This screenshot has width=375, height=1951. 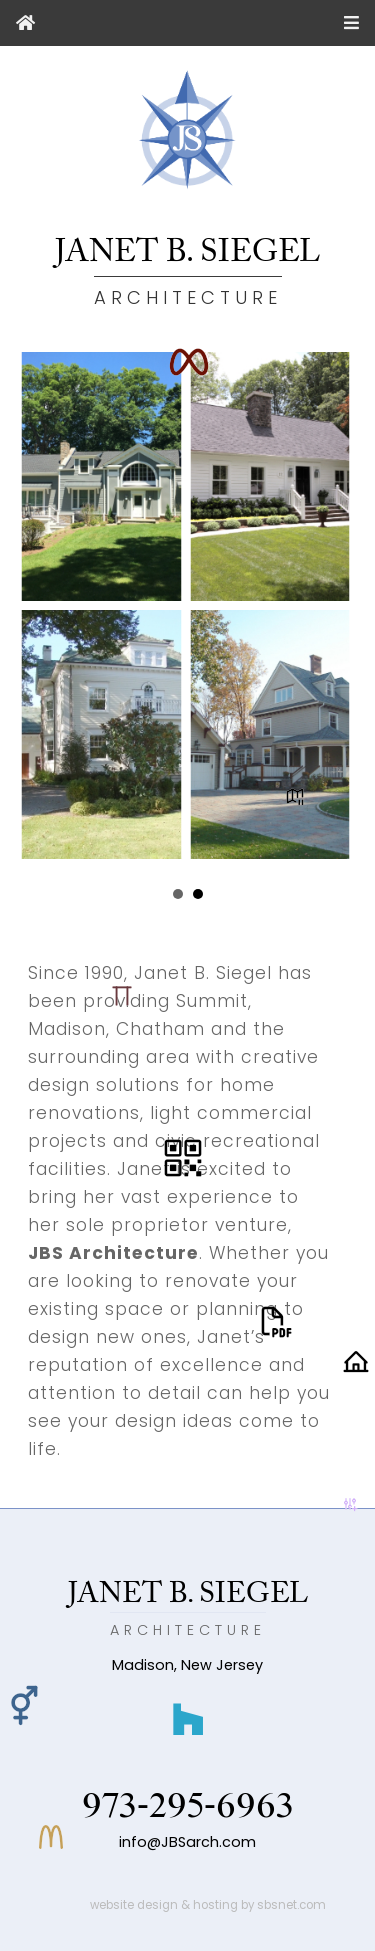 I want to click on access mathematical or scientific functions, so click(x=122, y=996).